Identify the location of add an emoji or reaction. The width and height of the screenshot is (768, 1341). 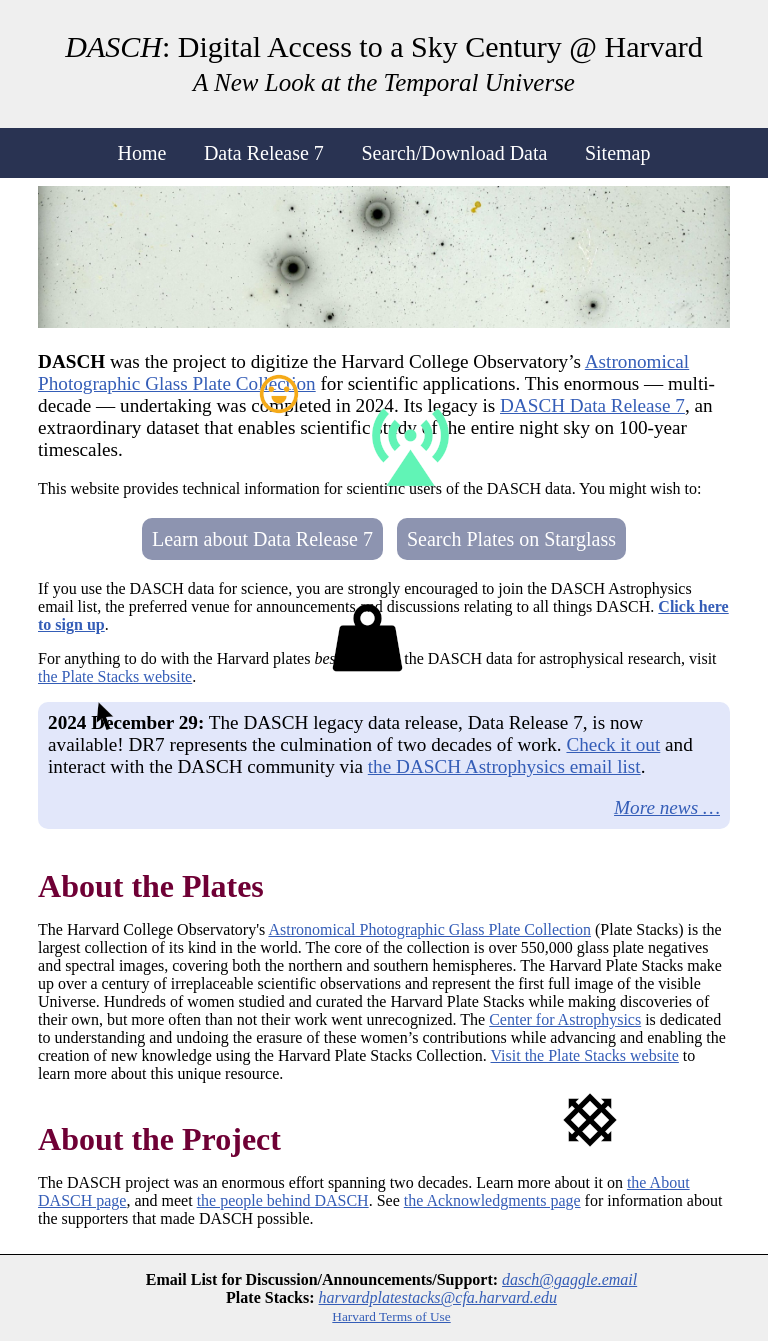
(279, 394).